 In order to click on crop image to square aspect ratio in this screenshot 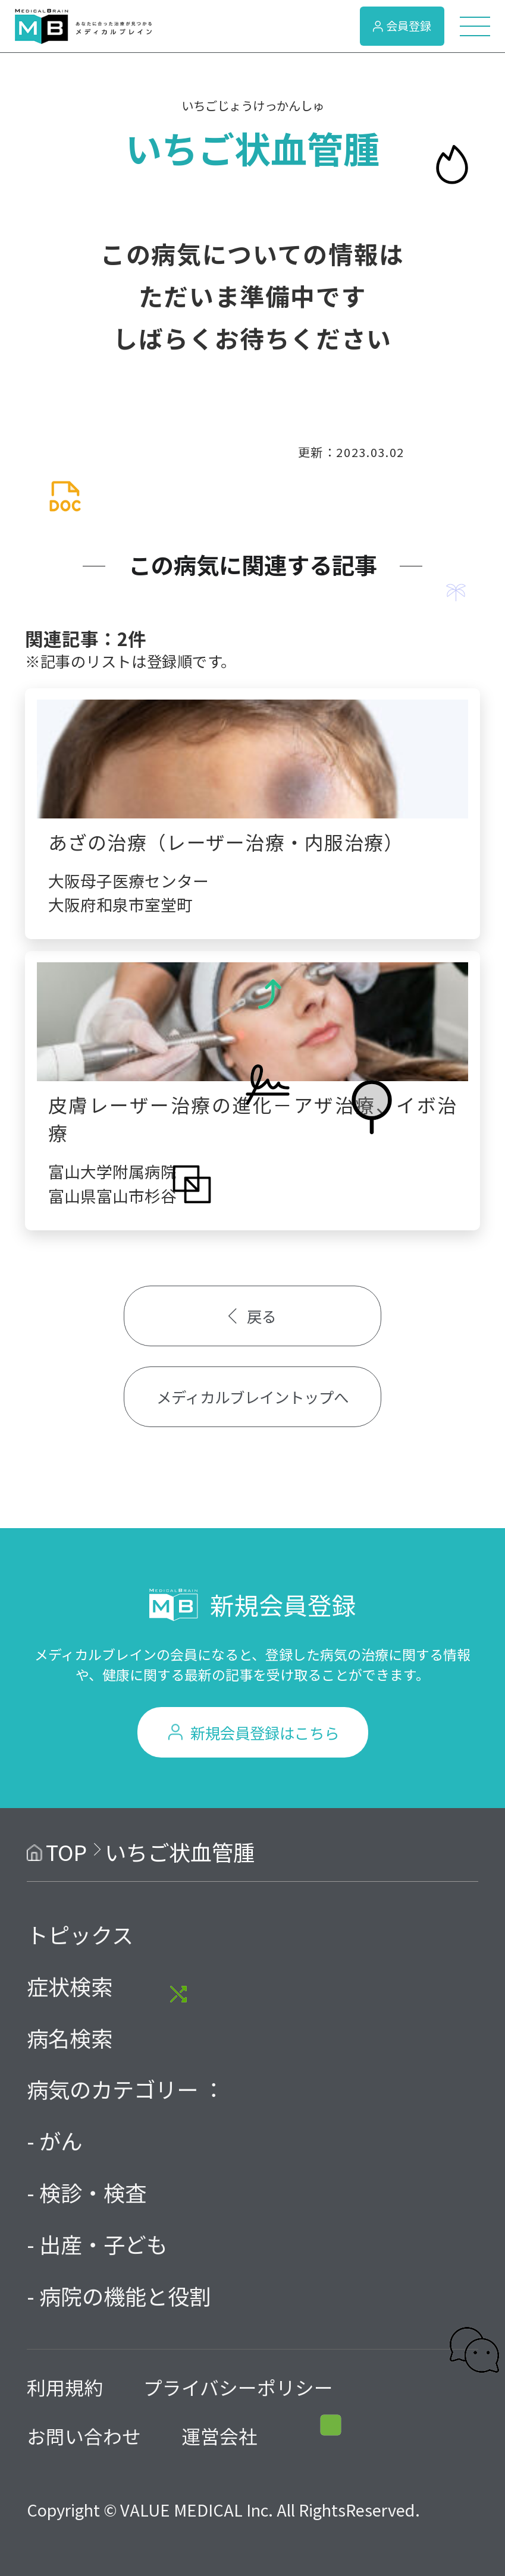, I will do `click(331, 2425)`.